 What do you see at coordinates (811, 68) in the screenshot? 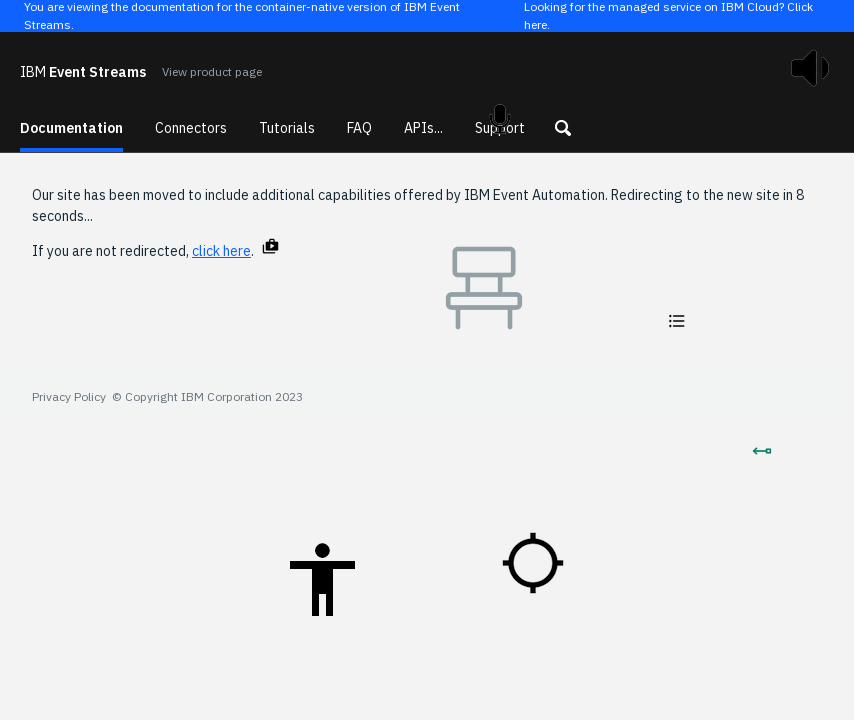
I see `decrease audio volume` at bounding box center [811, 68].